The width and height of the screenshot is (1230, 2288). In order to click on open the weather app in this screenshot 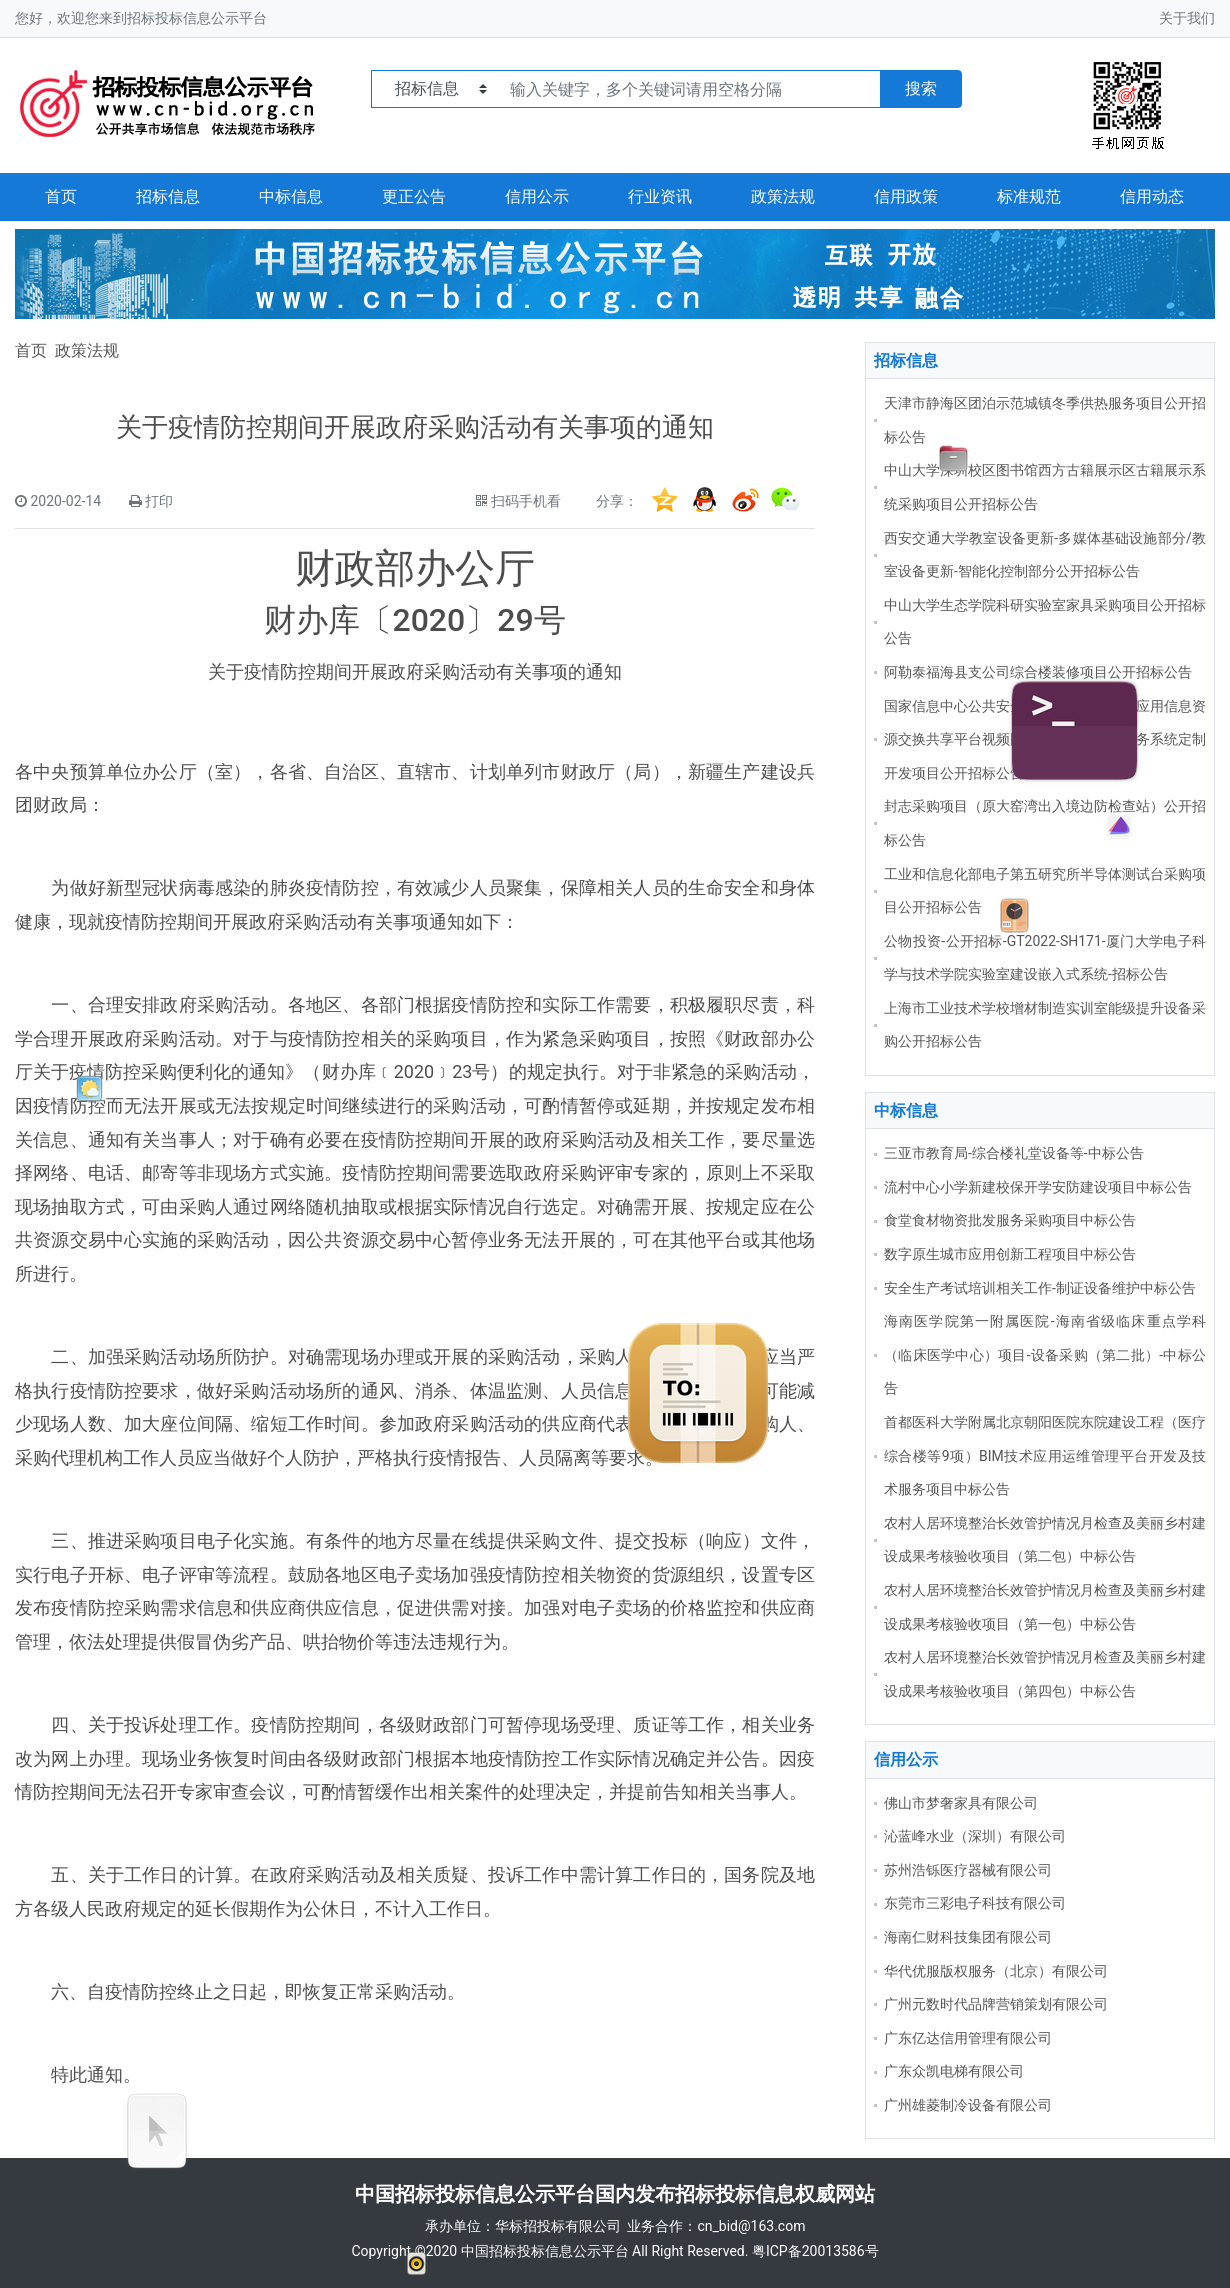, I will do `click(89, 1088)`.